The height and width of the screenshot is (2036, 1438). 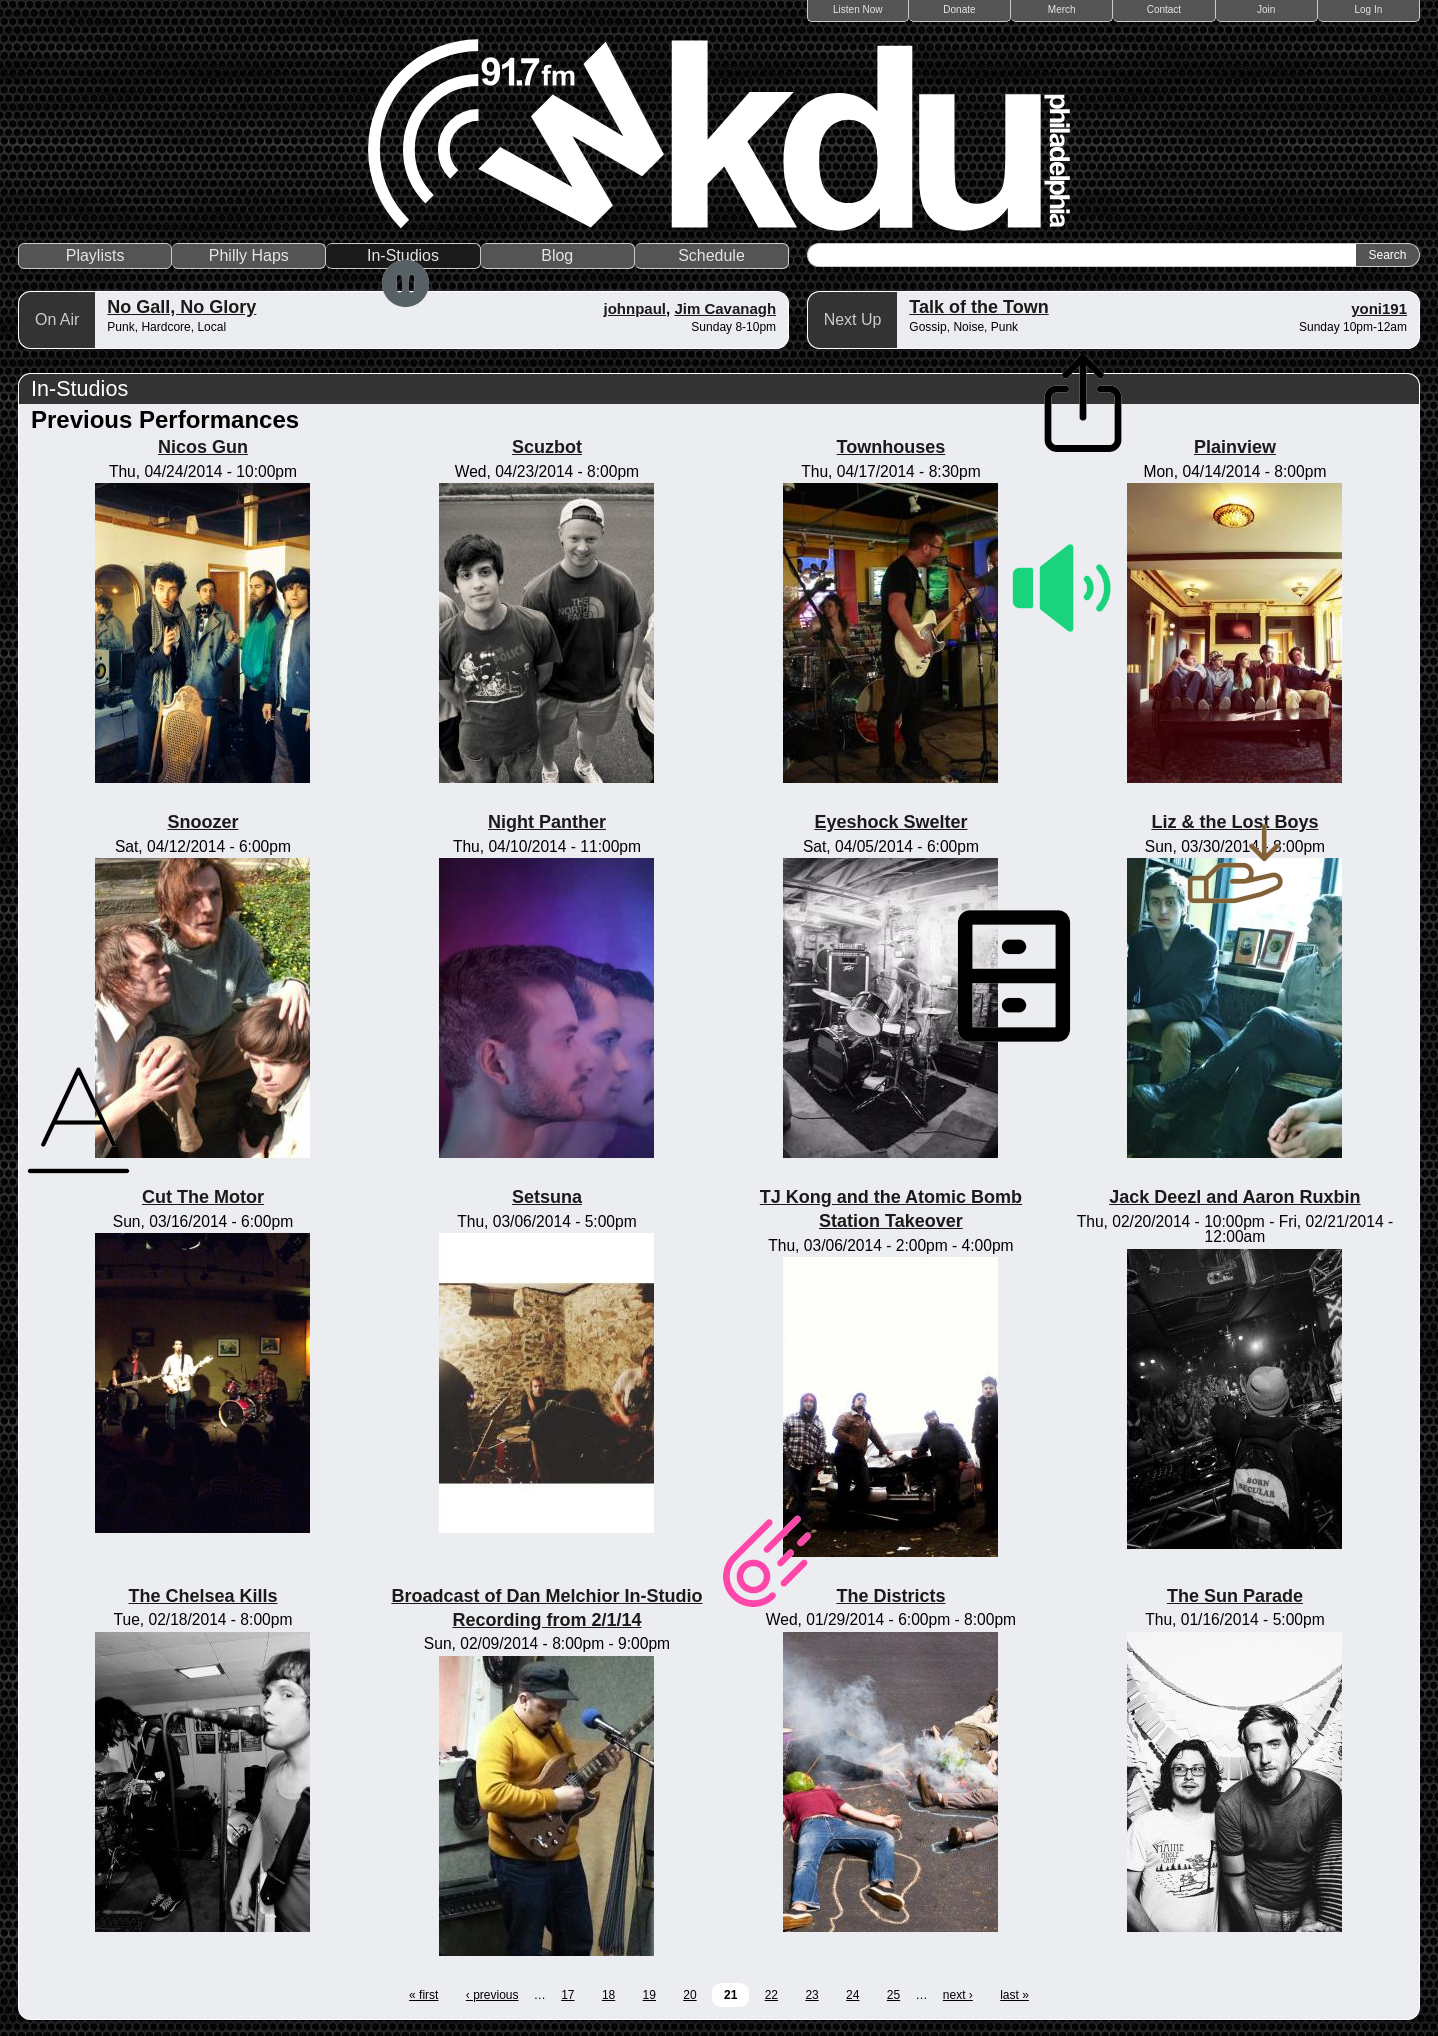 What do you see at coordinates (1060, 588) in the screenshot?
I see `volume is set to high` at bounding box center [1060, 588].